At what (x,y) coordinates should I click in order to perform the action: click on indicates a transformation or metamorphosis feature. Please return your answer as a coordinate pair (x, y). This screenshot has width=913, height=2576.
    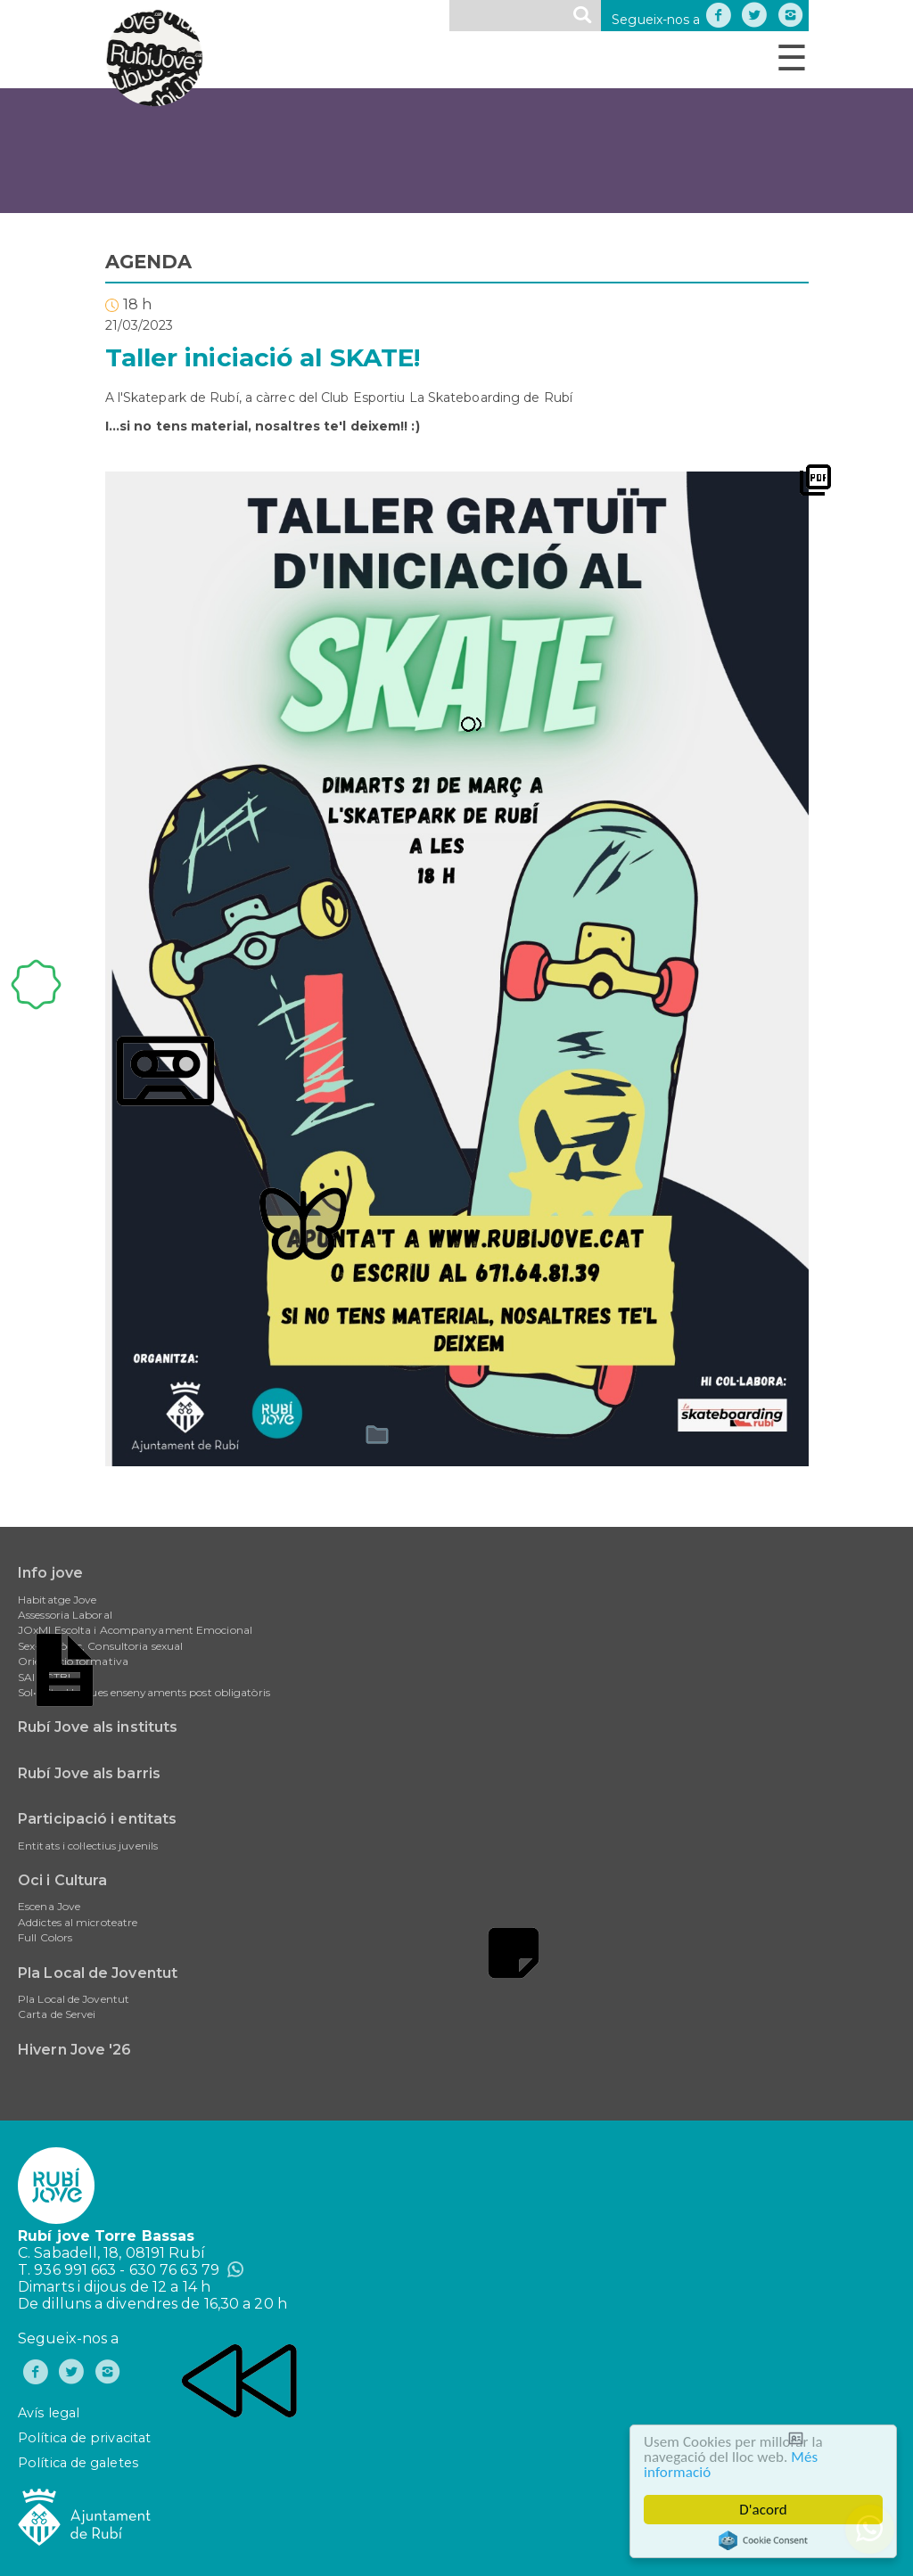
    Looking at the image, I should click on (303, 1222).